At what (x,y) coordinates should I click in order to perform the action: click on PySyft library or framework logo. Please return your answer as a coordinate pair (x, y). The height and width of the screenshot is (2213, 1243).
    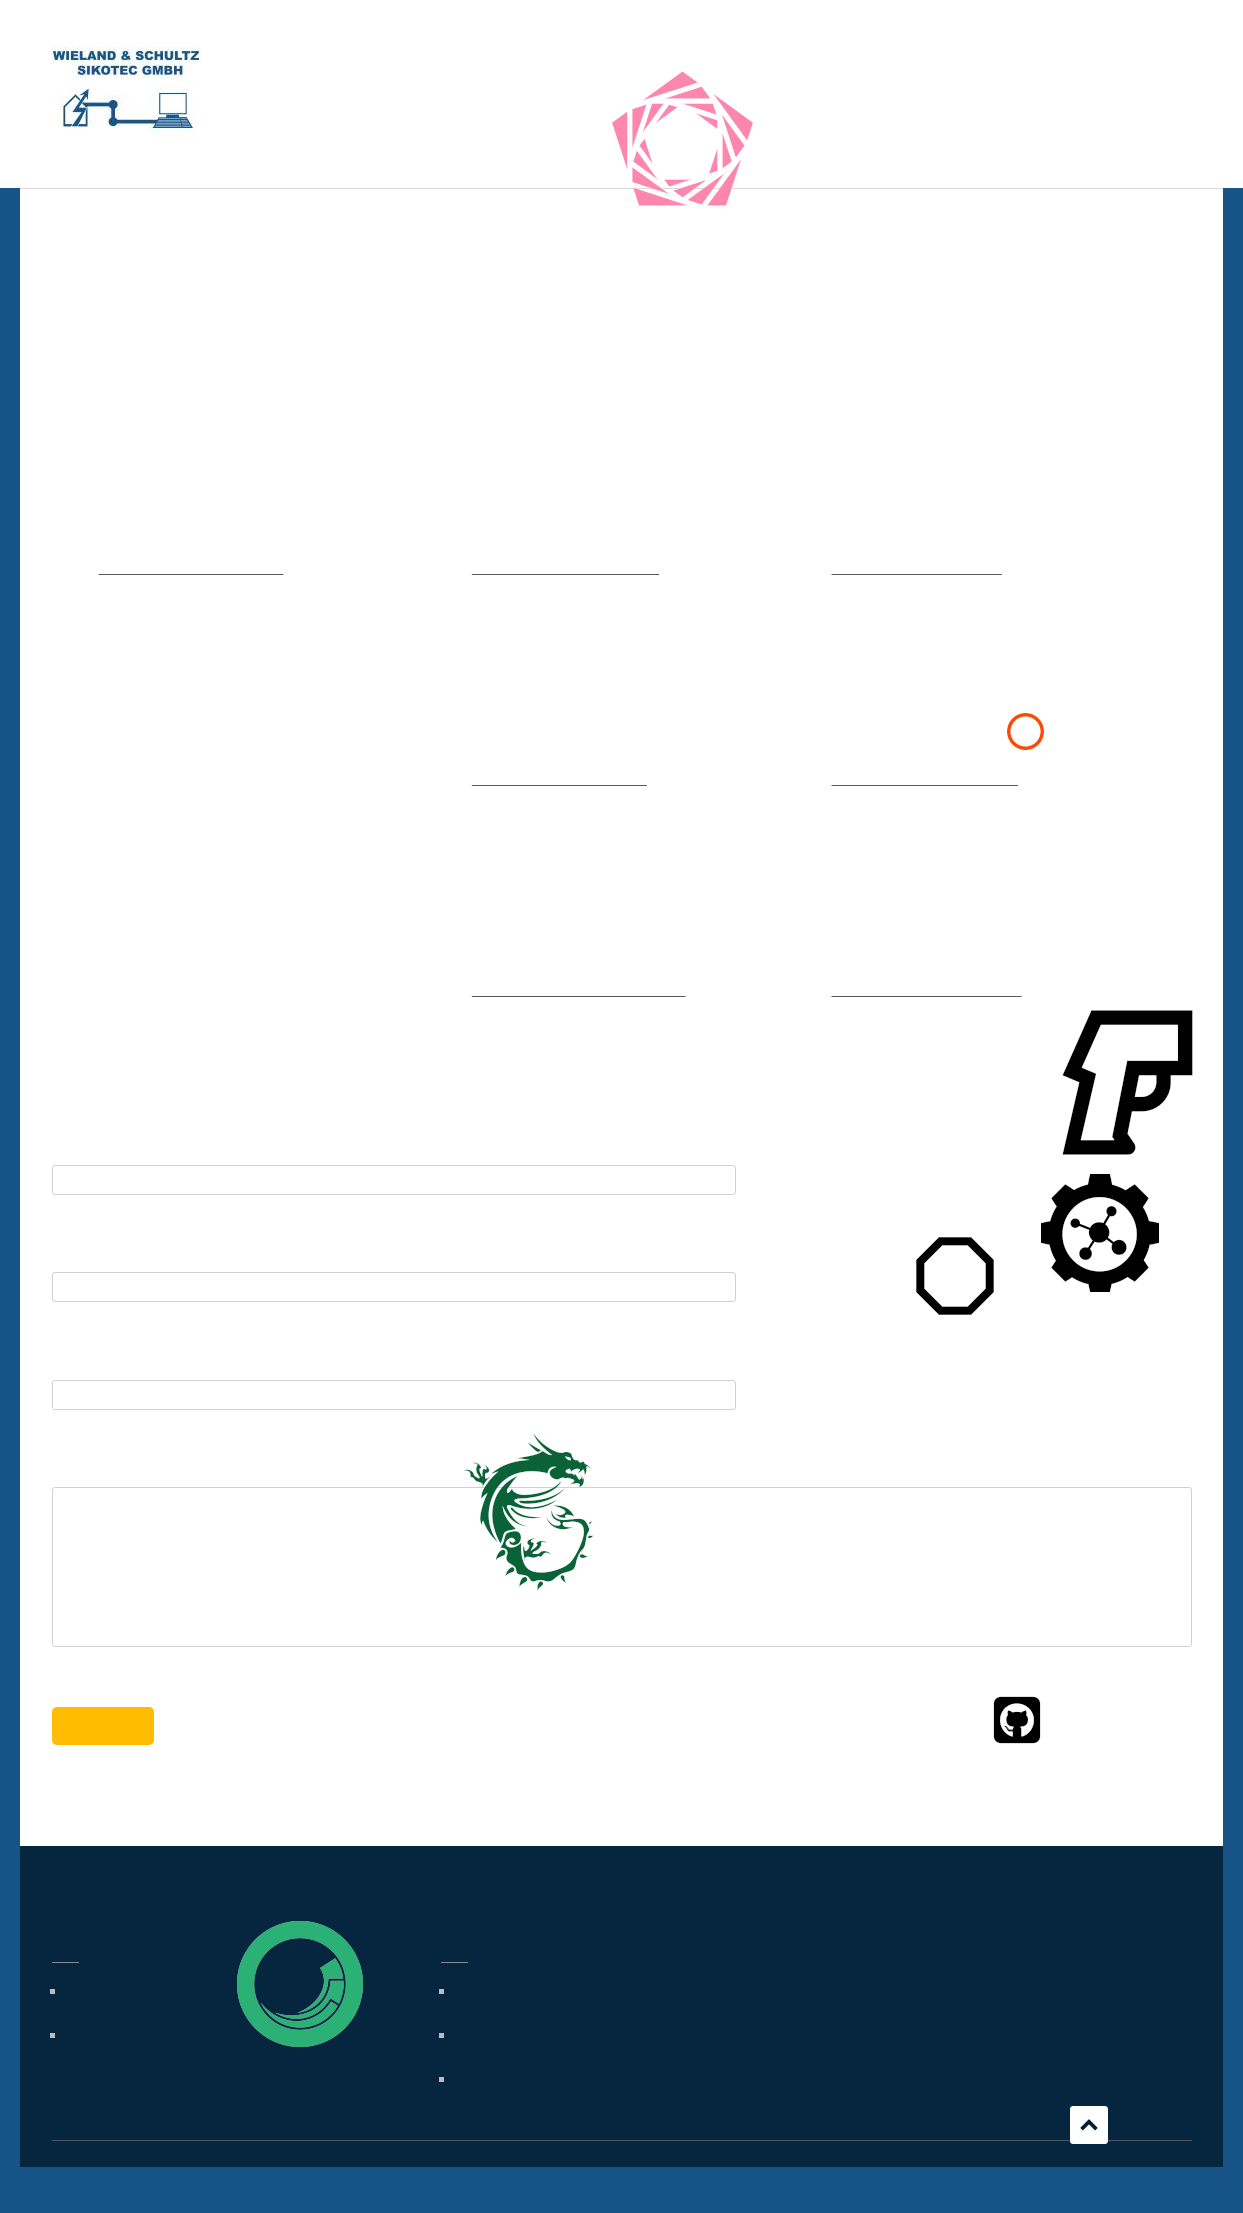
    Looking at the image, I should click on (682, 138).